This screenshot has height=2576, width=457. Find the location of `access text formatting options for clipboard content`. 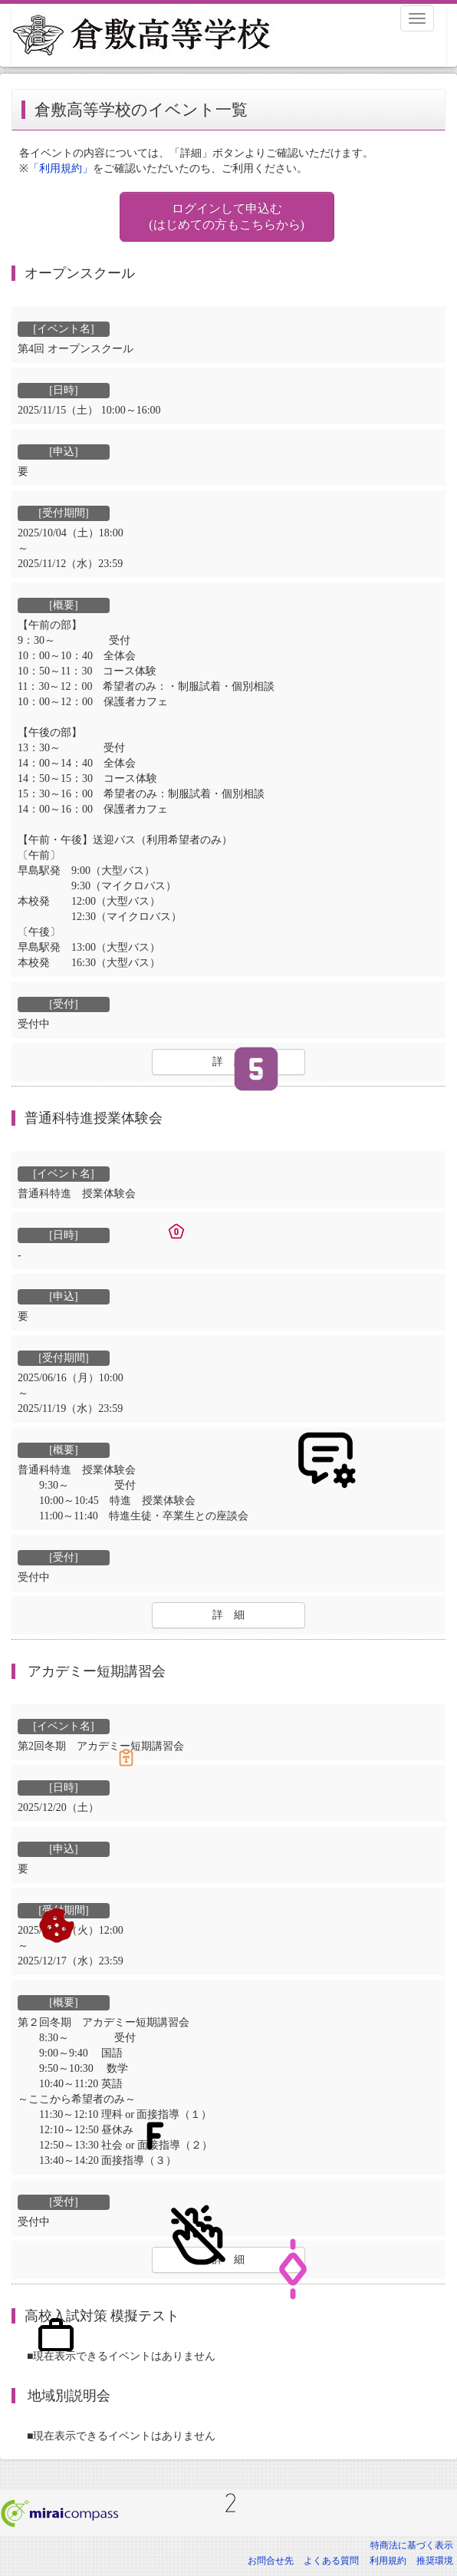

access text formatting options for clipboard content is located at coordinates (126, 1757).